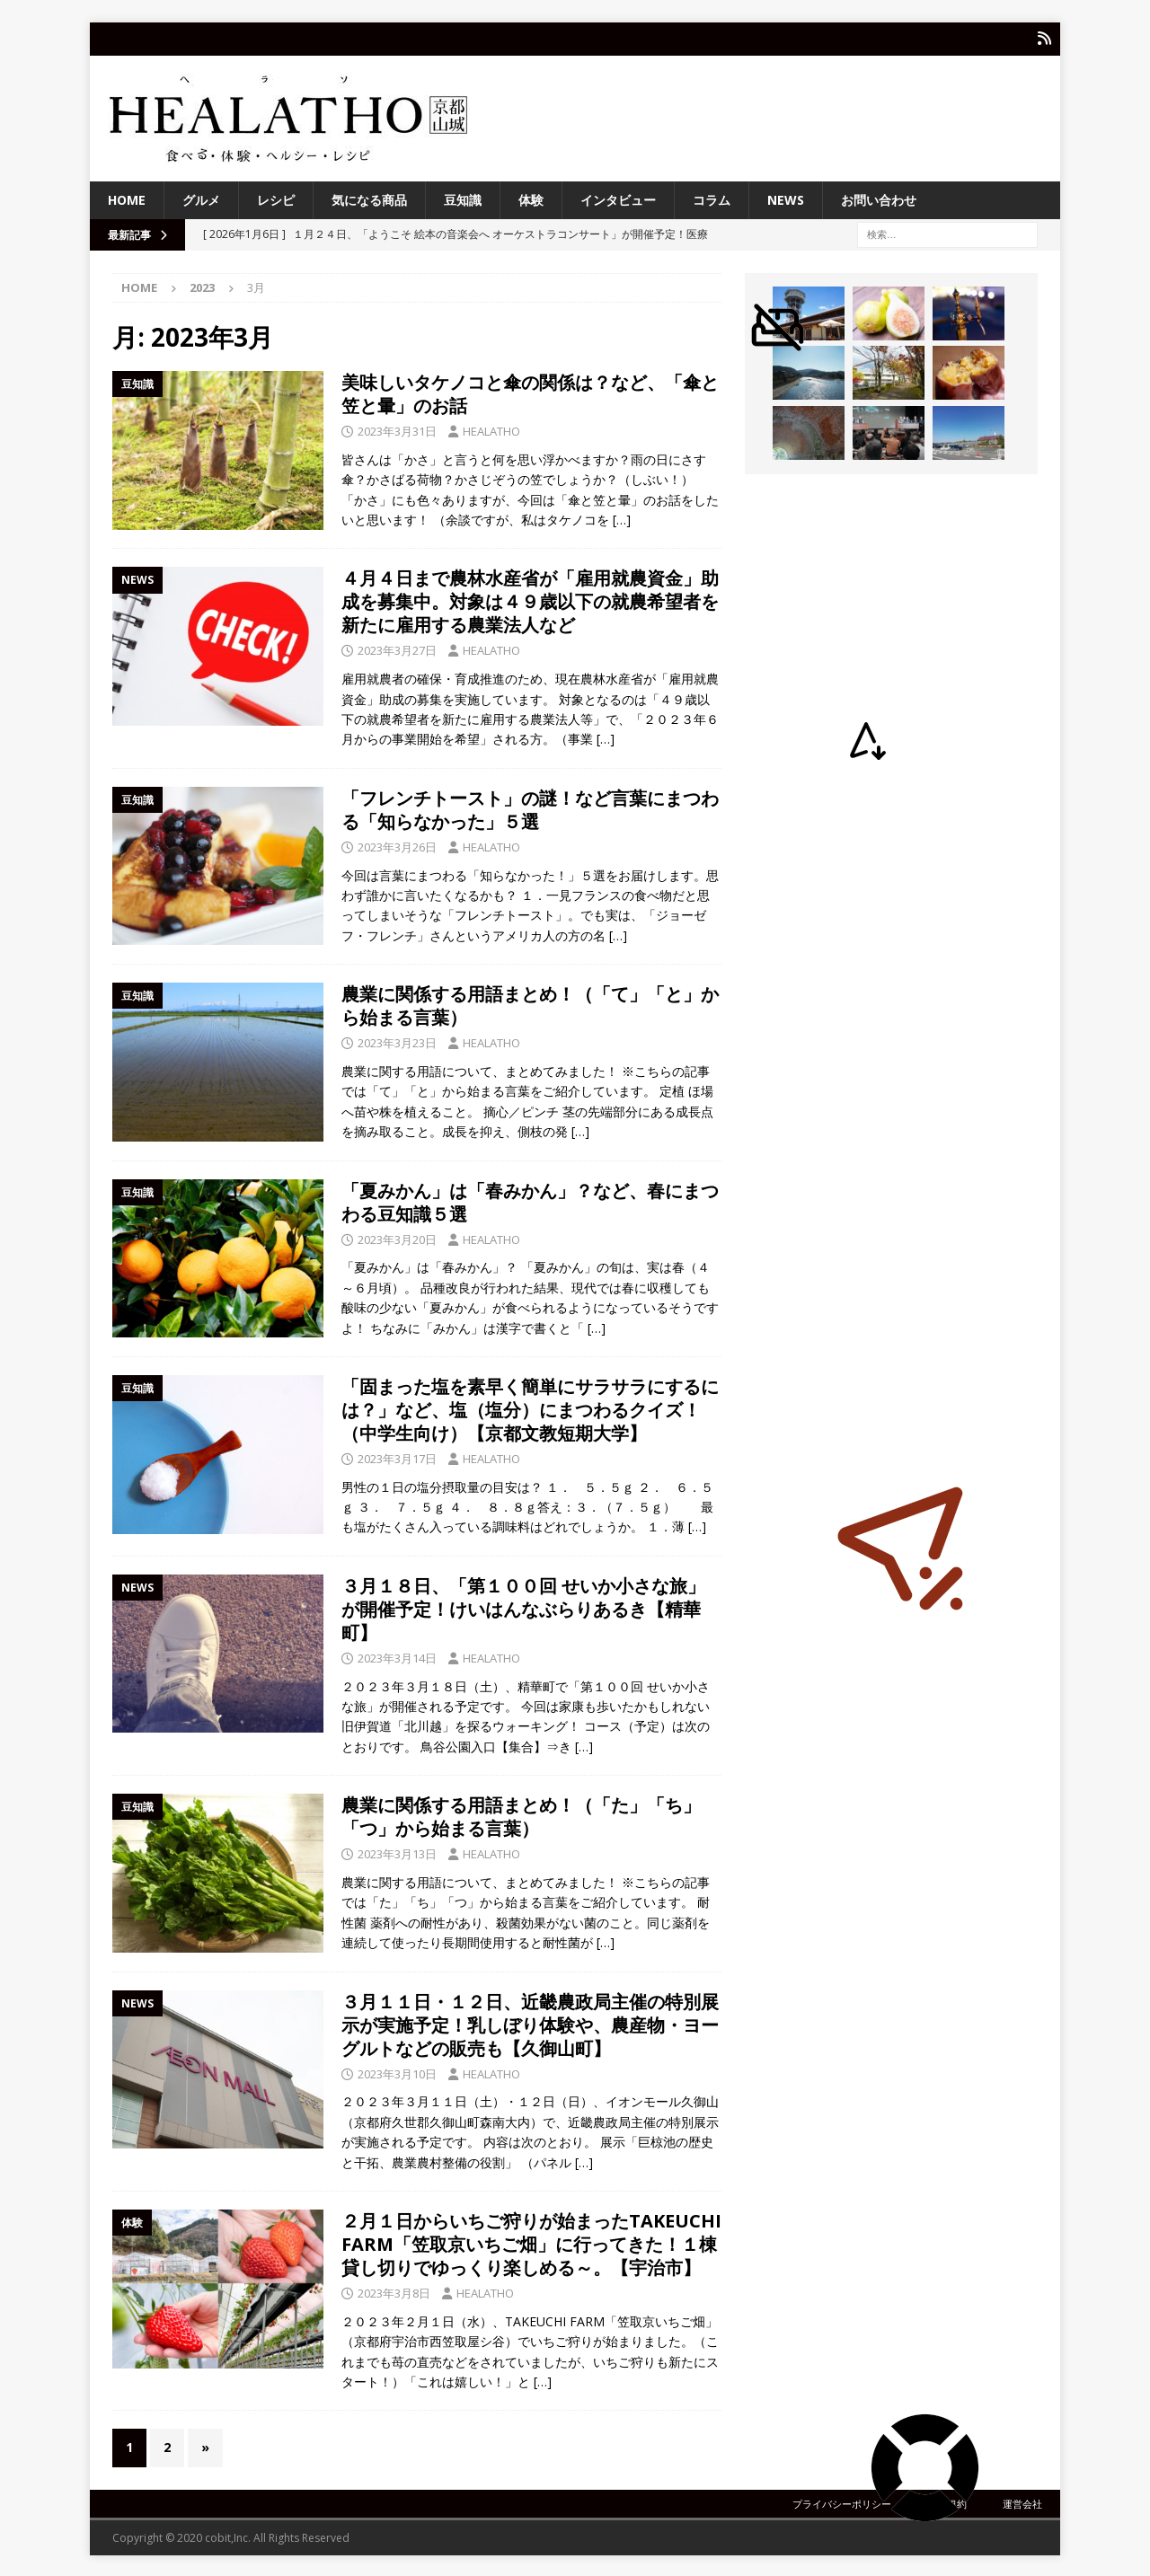 The height and width of the screenshot is (2576, 1150). Describe the element at coordinates (901, 1548) in the screenshot. I see `find nearby deals and discounts` at that location.